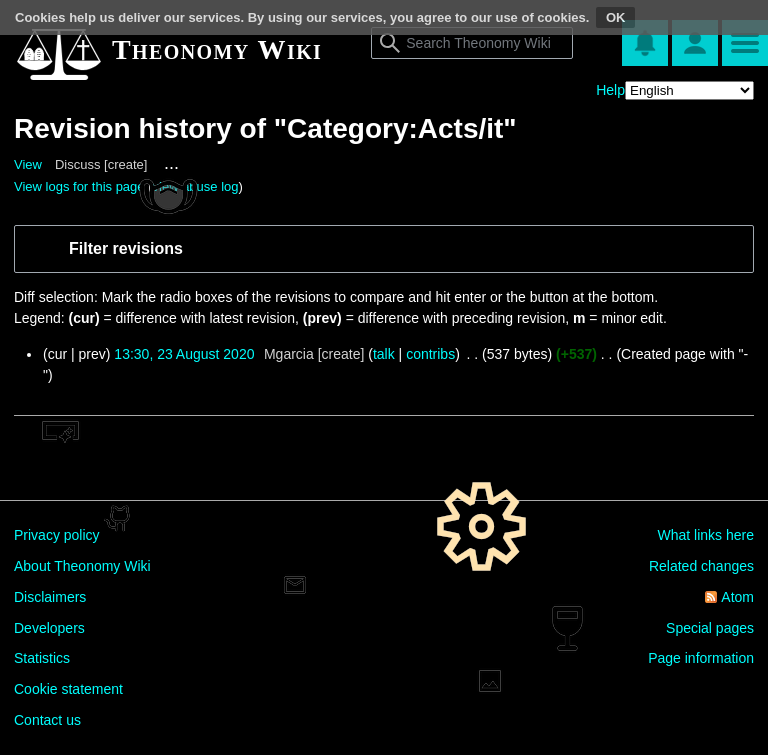  Describe the element at coordinates (490, 681) in the screenshot. I see `view photos or images` at that location.